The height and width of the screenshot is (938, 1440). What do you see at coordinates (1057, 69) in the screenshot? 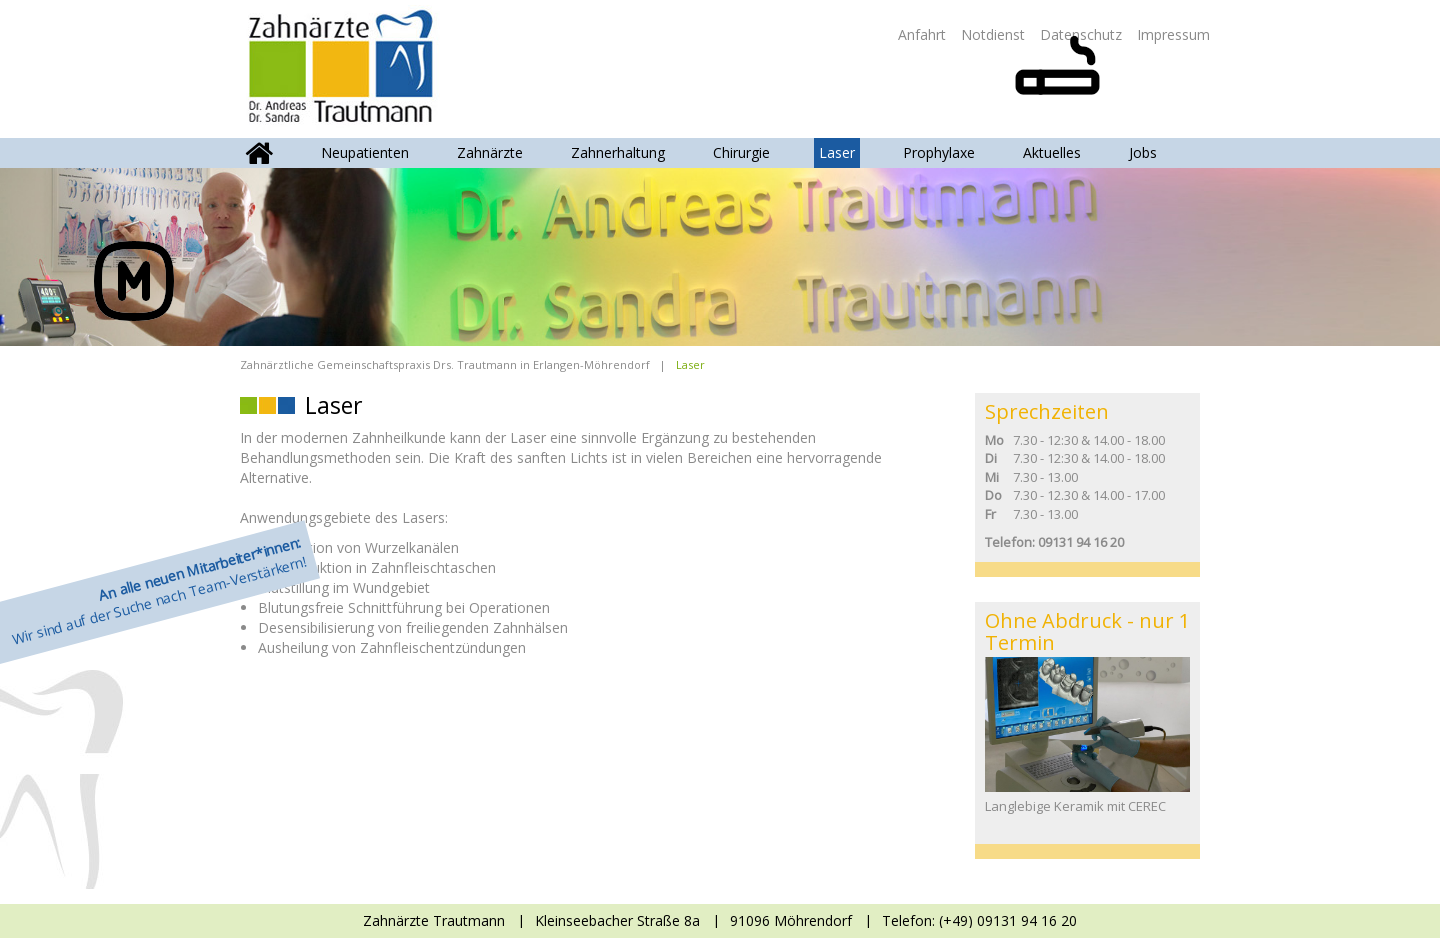
I see `indicates a designated smoking area` at bounding box center [1057, 69].